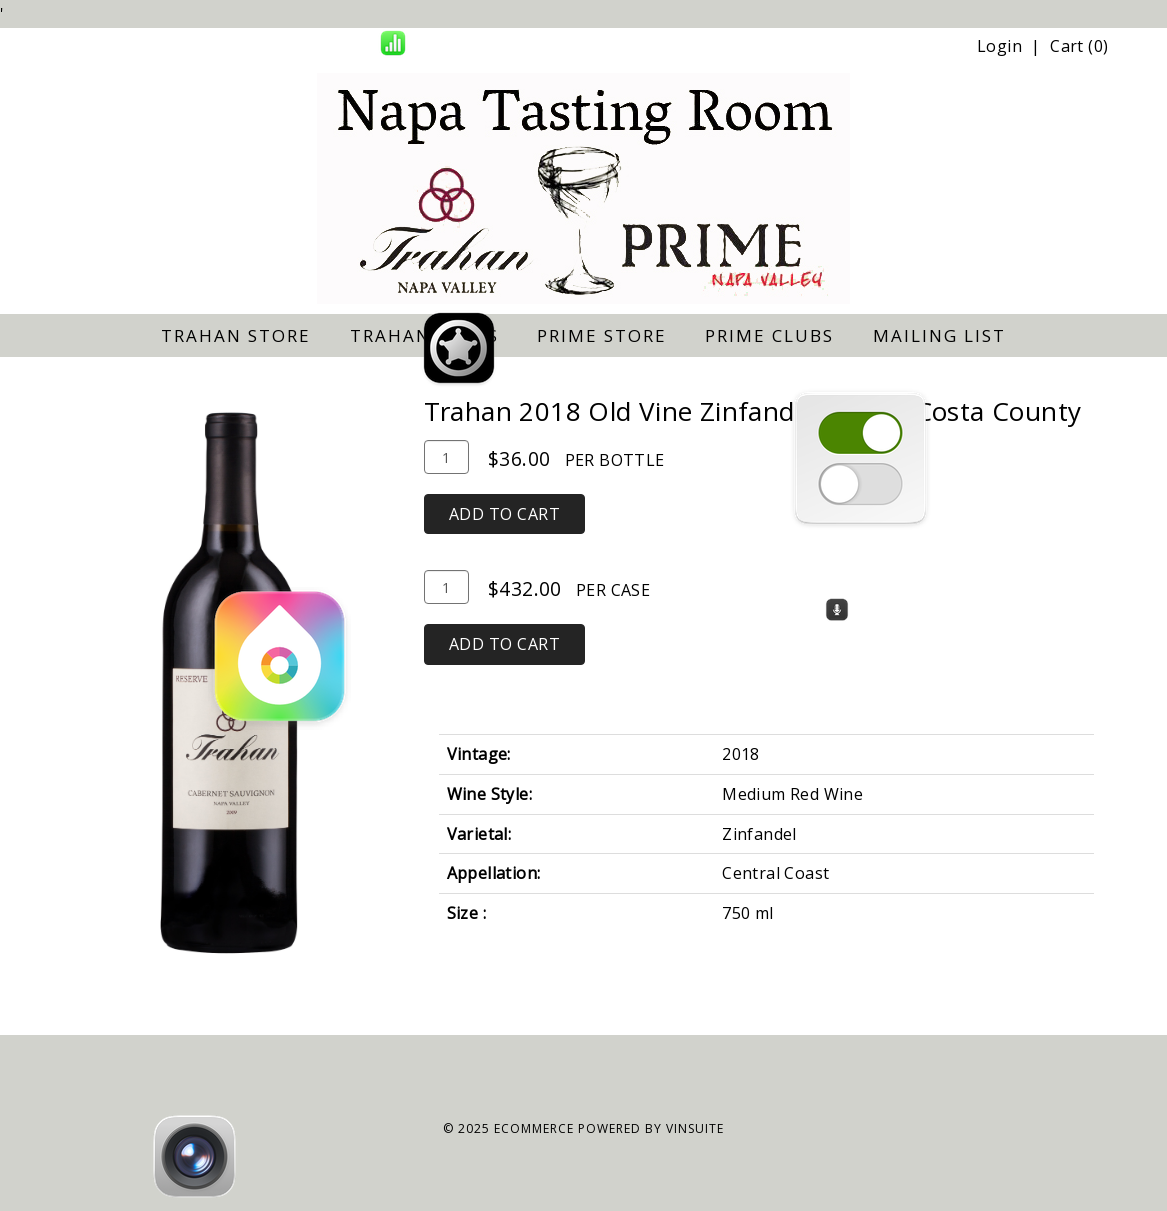  Describe the element at coordinates (459, 348) in the screenshot. I see `launch rimworld` at that location.